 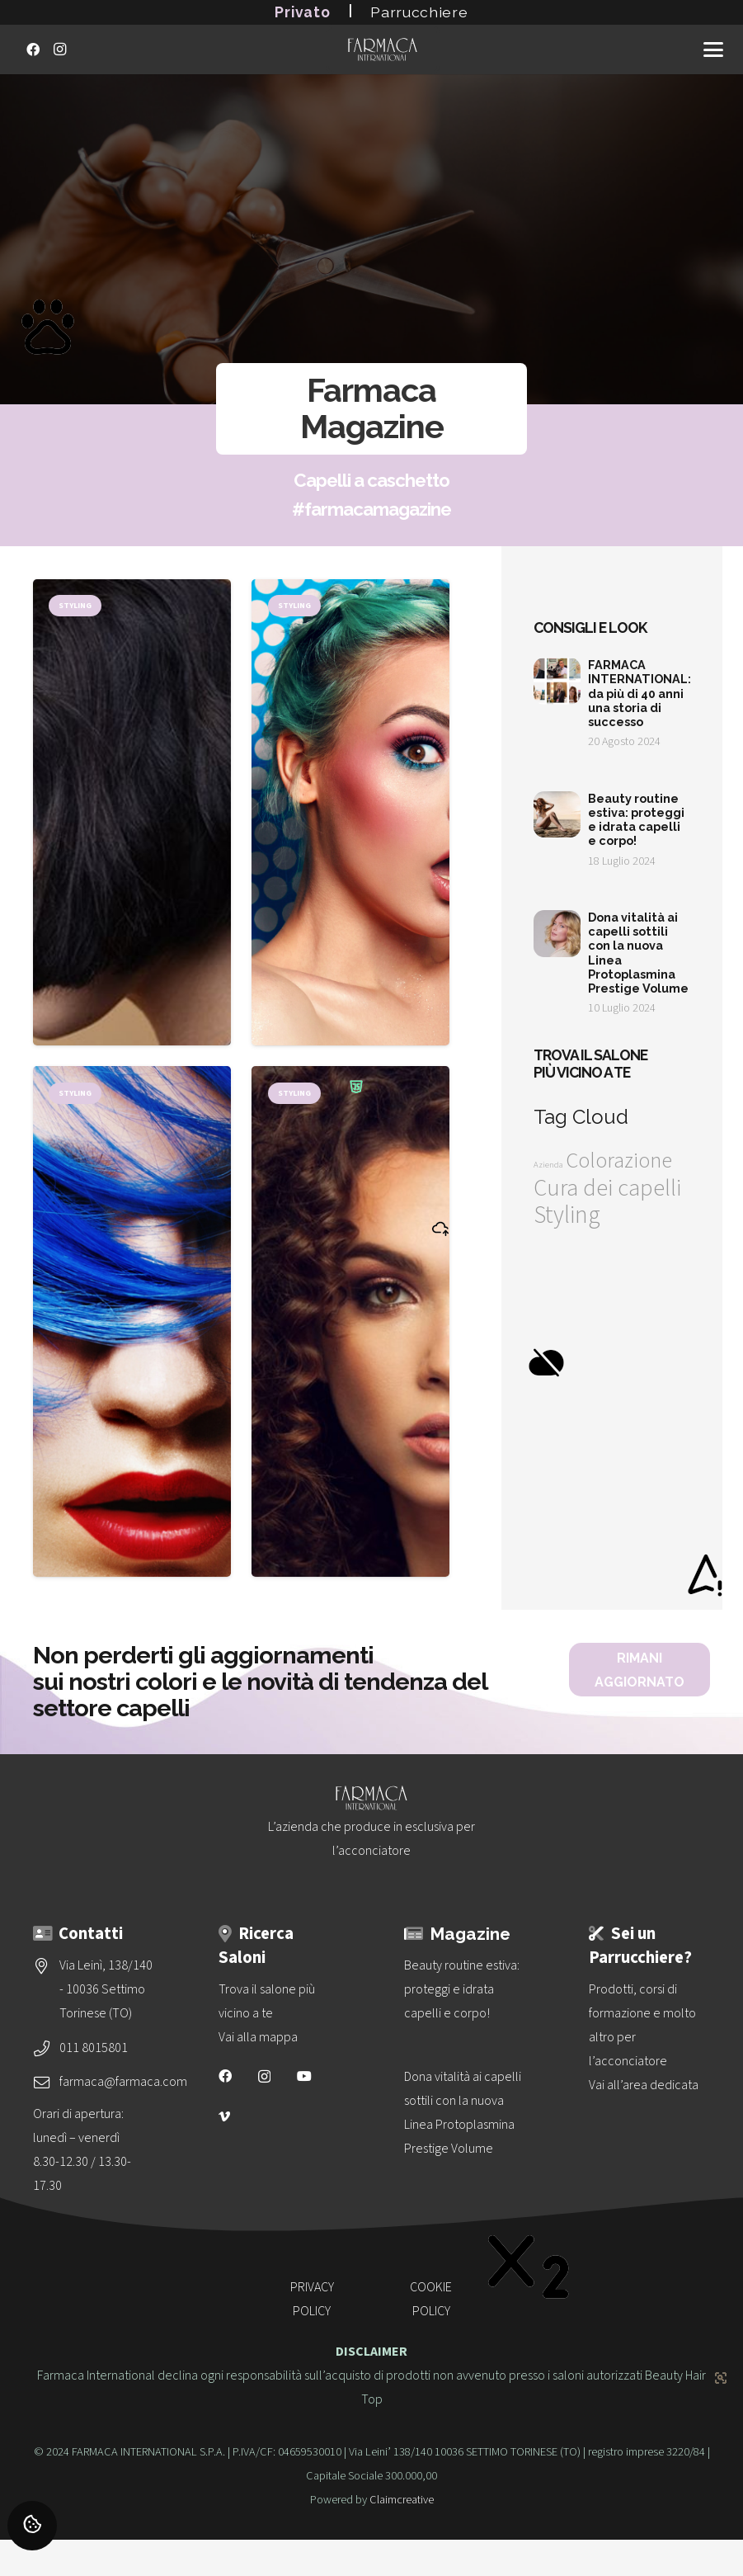 I want to click on format text as subscript, so click(x=524, y=2265).